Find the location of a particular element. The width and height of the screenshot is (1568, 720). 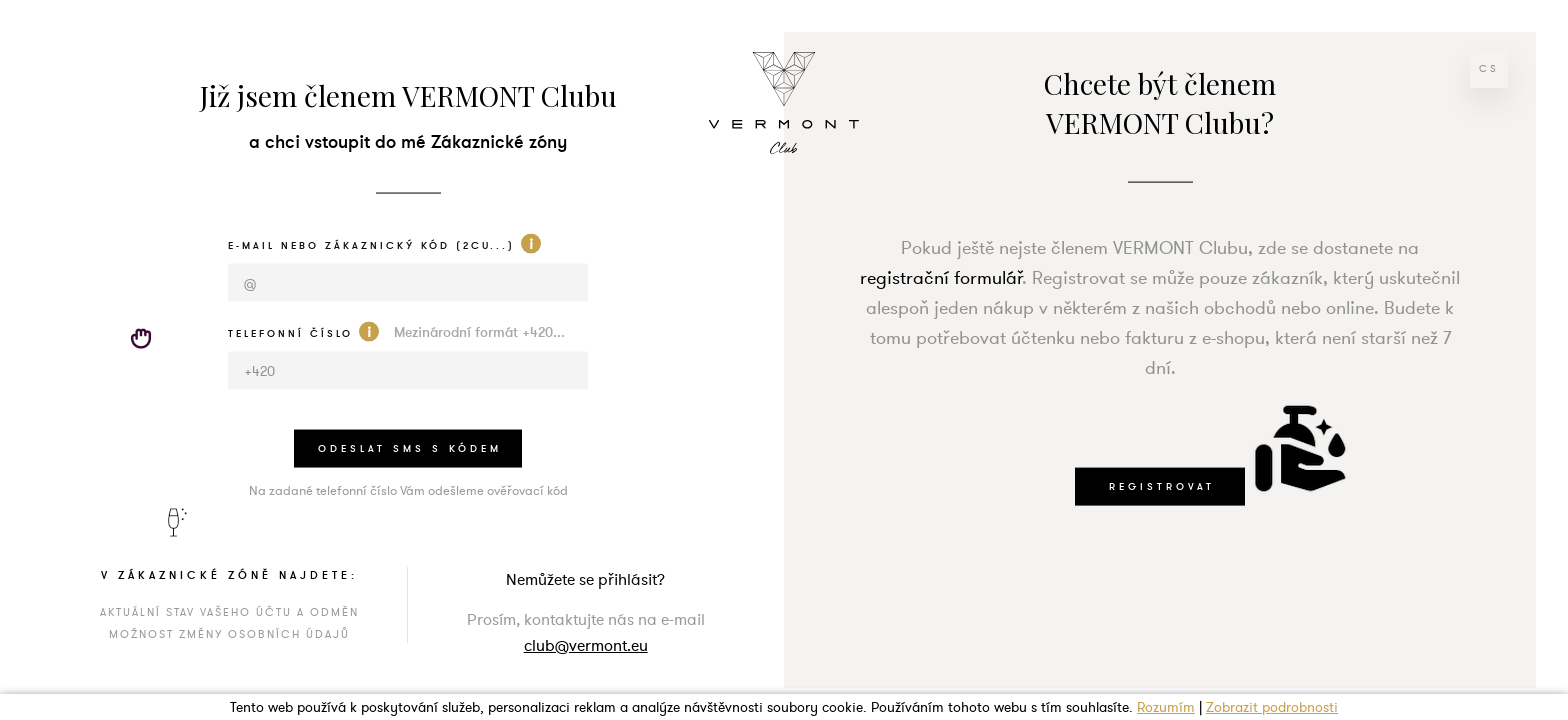

hand washing or hygiene reminder is located at coordinates (1302, 448).